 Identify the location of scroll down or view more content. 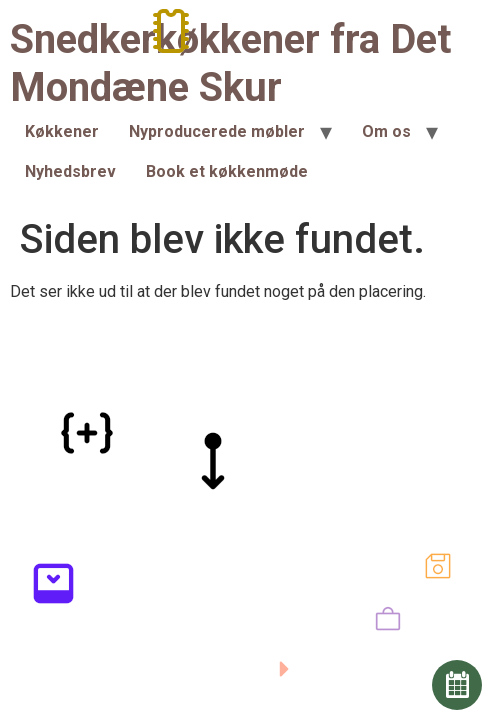
(213, 461).